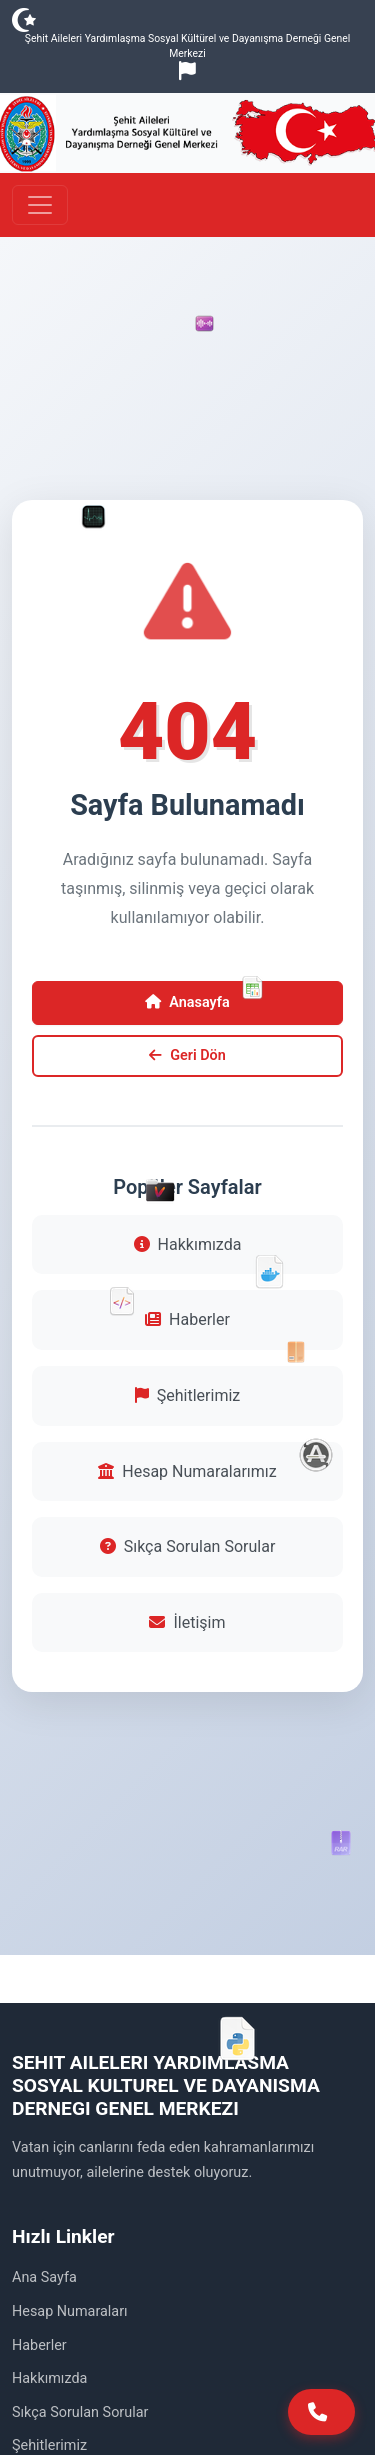  I want to click on a dockerfile or docker configuration file, so click(269, 1271).